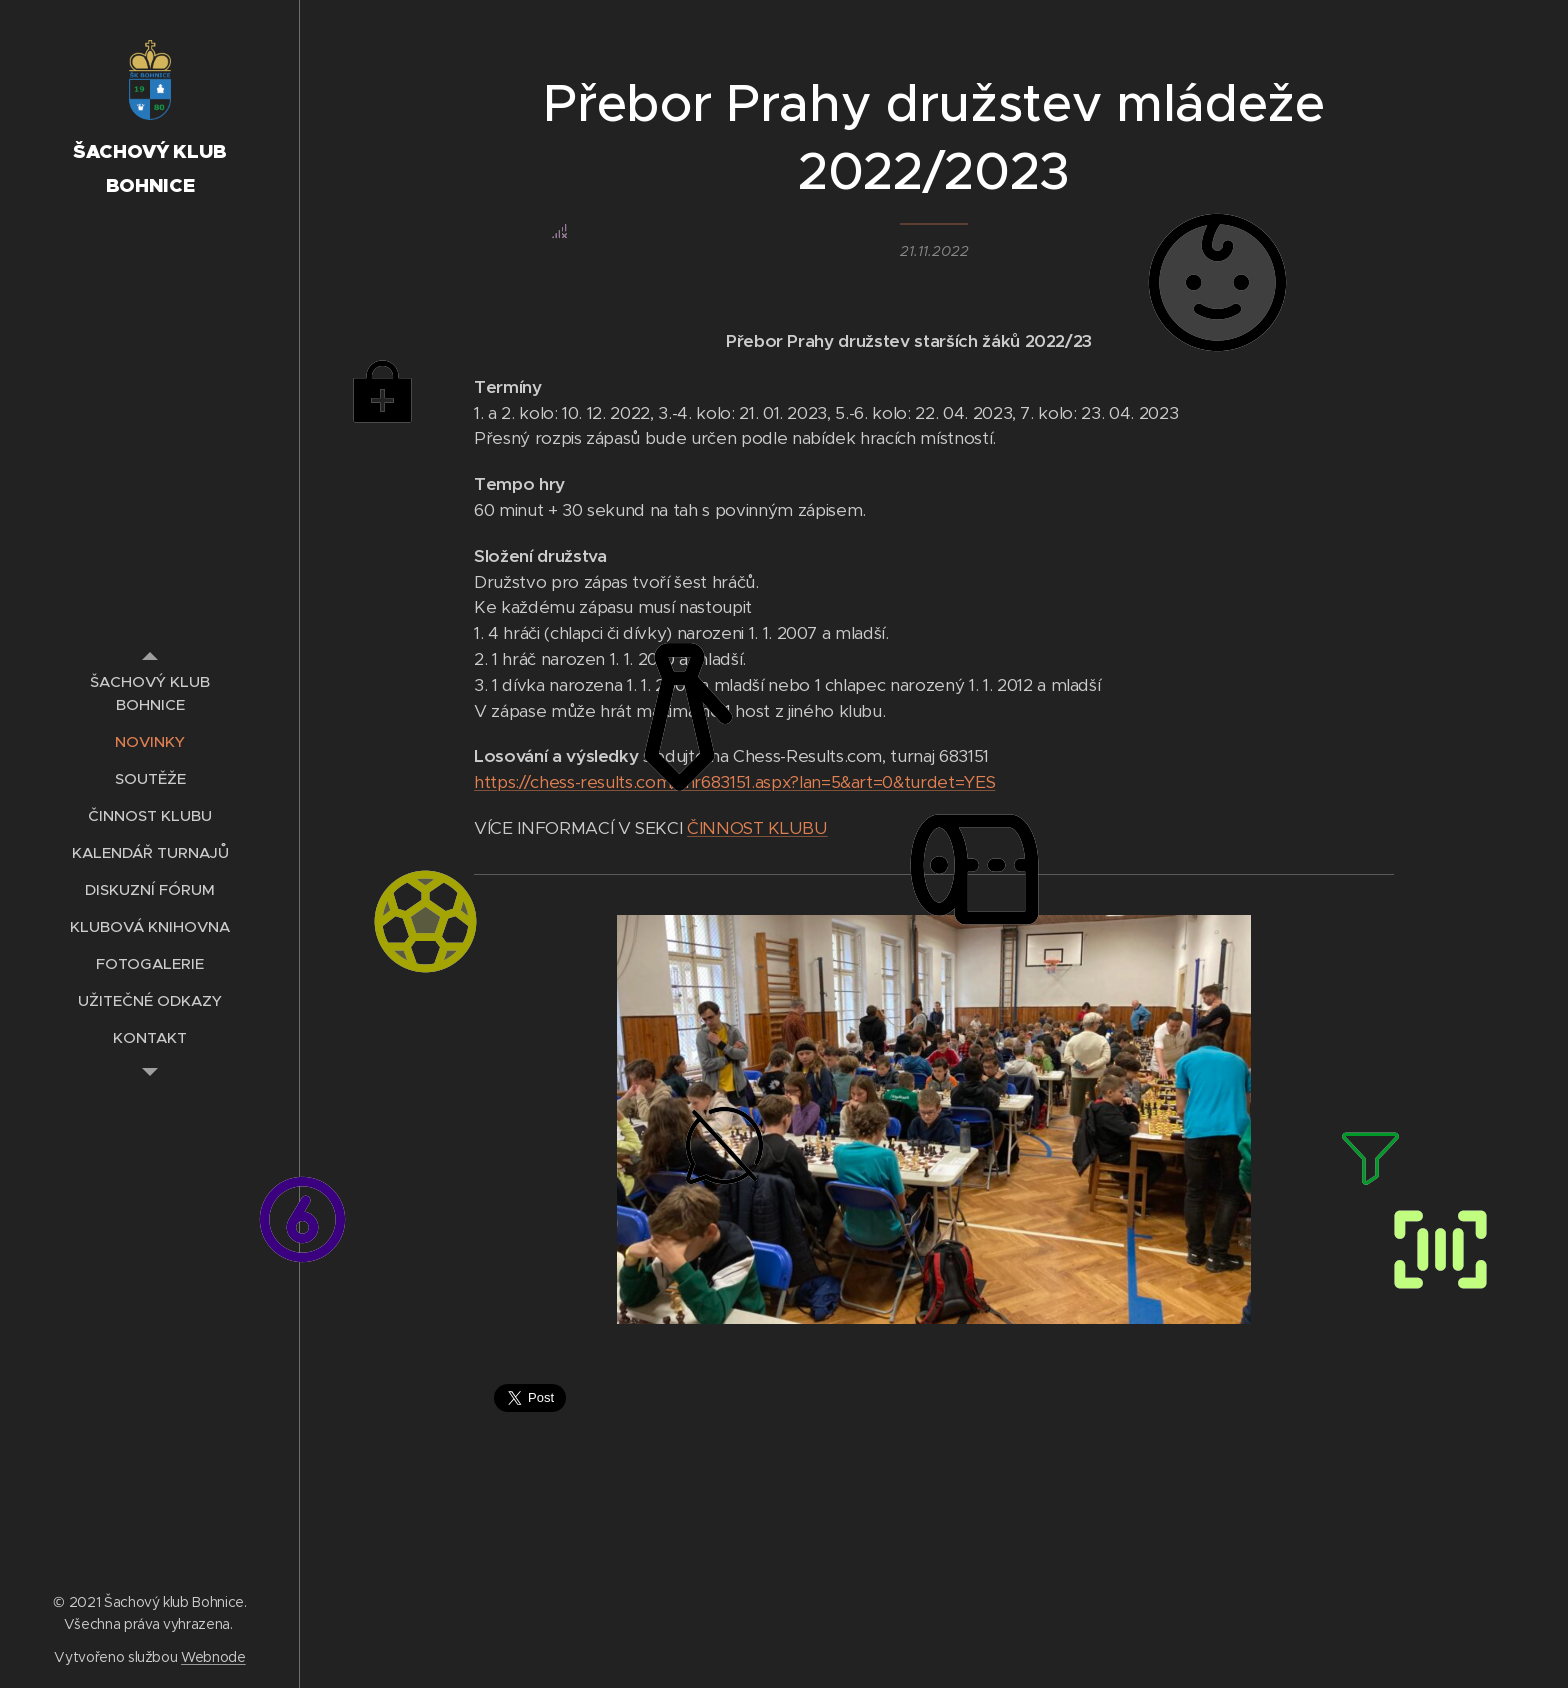 The height and width of the screenshot is (1688, 1568). I want to click on add item to shopping bag, so click(382, 391).